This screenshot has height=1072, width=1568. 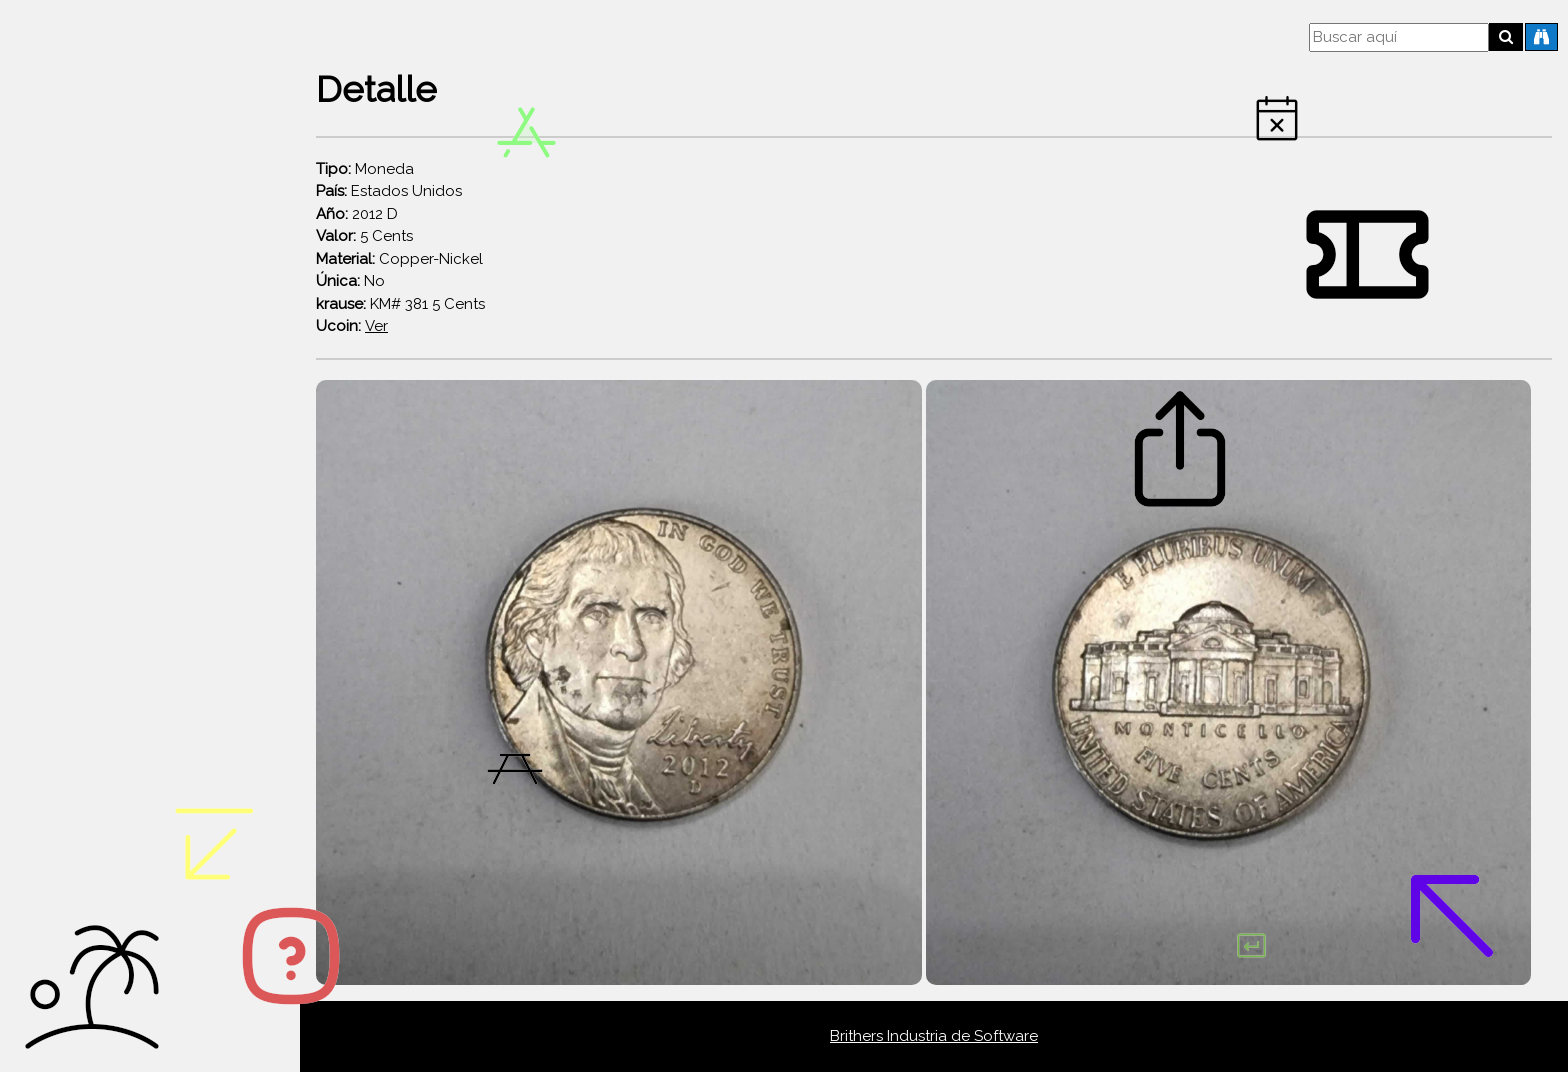 What do you see at coordinates (92, 987) in the screenshot?
I see `vacation or travel mode` at bounding box center [92, 987].